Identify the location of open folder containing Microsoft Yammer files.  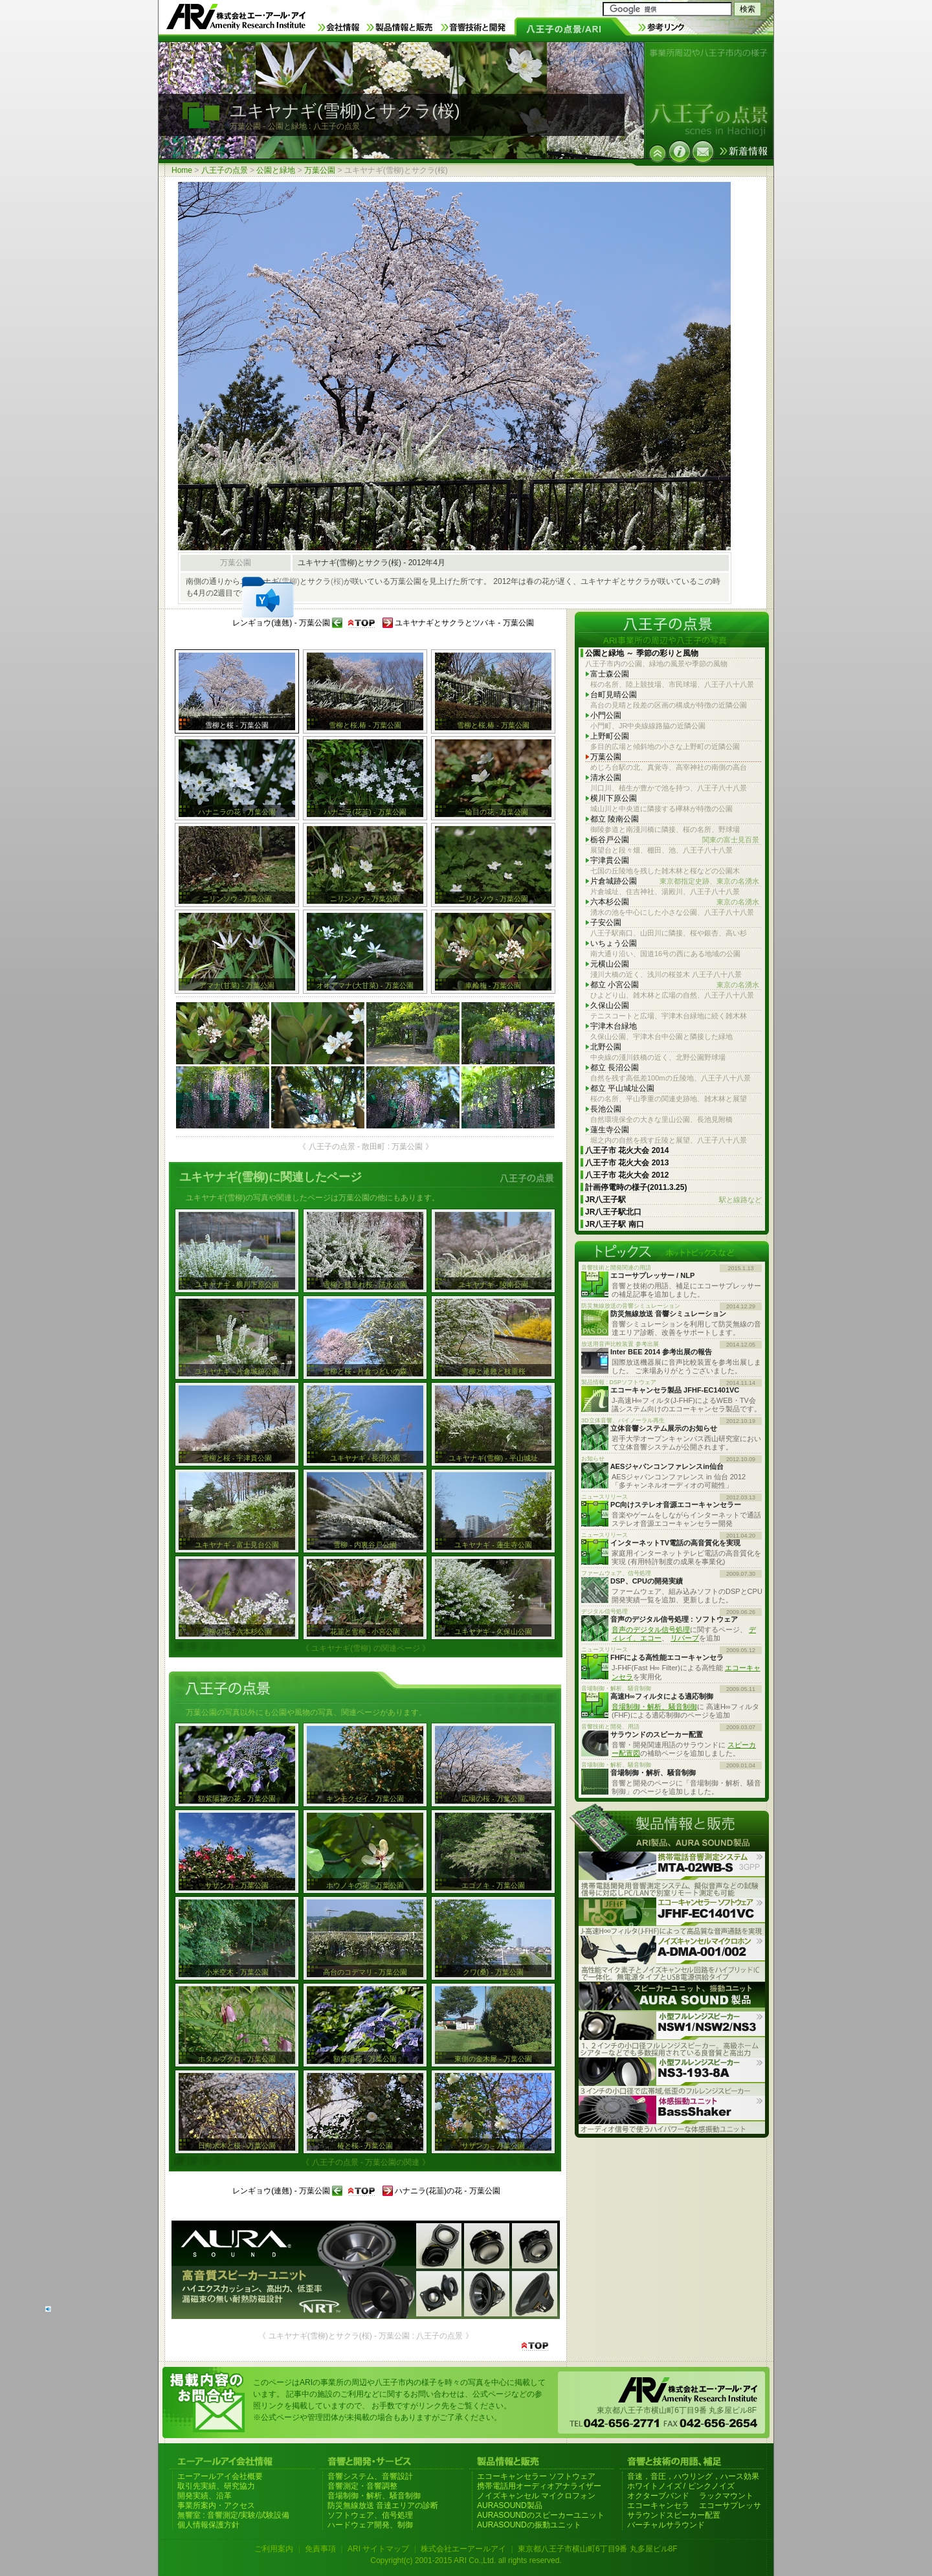
(267, 598).